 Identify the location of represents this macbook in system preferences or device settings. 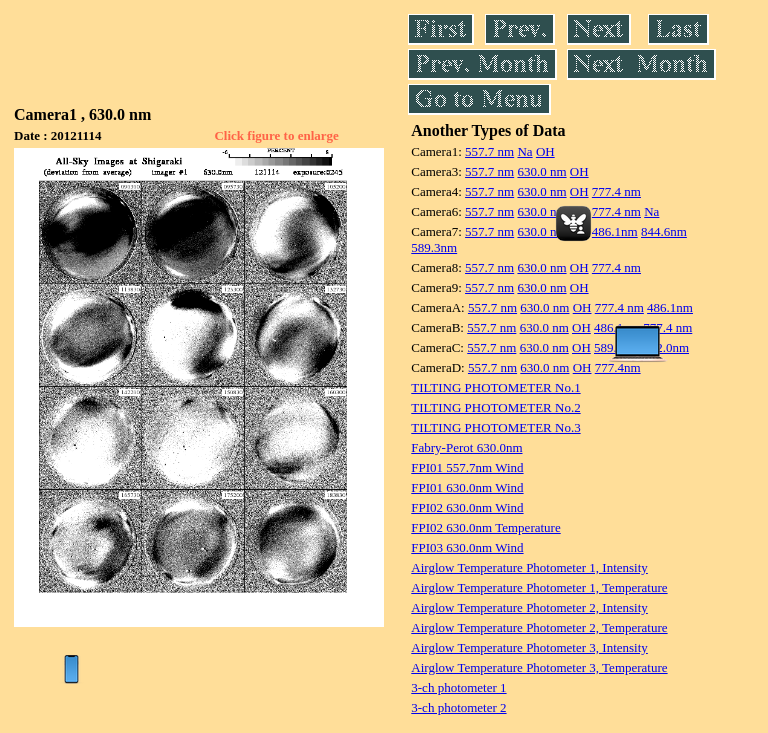
(637, 338).